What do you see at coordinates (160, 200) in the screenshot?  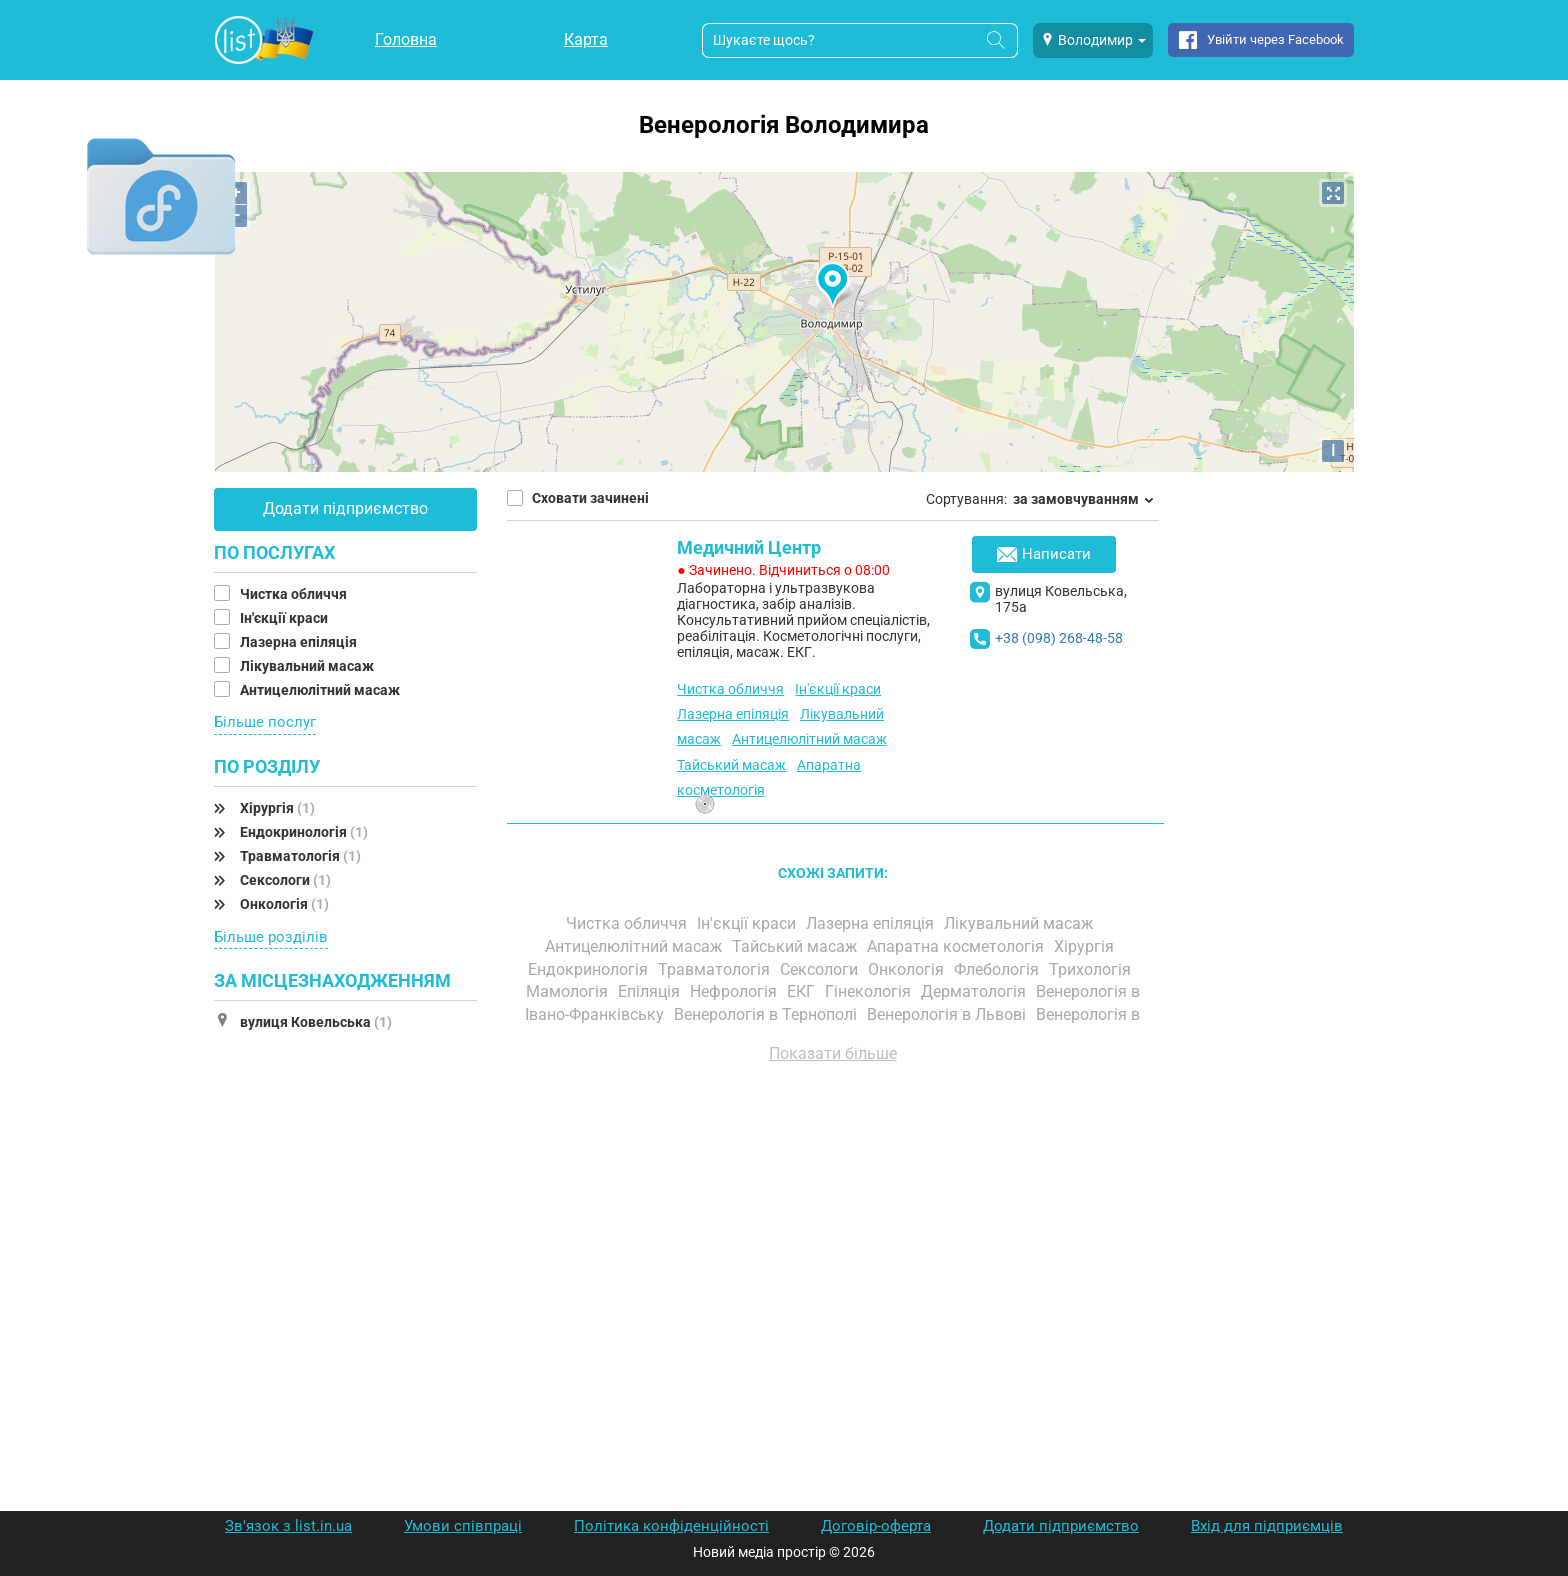 I see `folder containing fedora linux system files` at bounding box center [160, 200].